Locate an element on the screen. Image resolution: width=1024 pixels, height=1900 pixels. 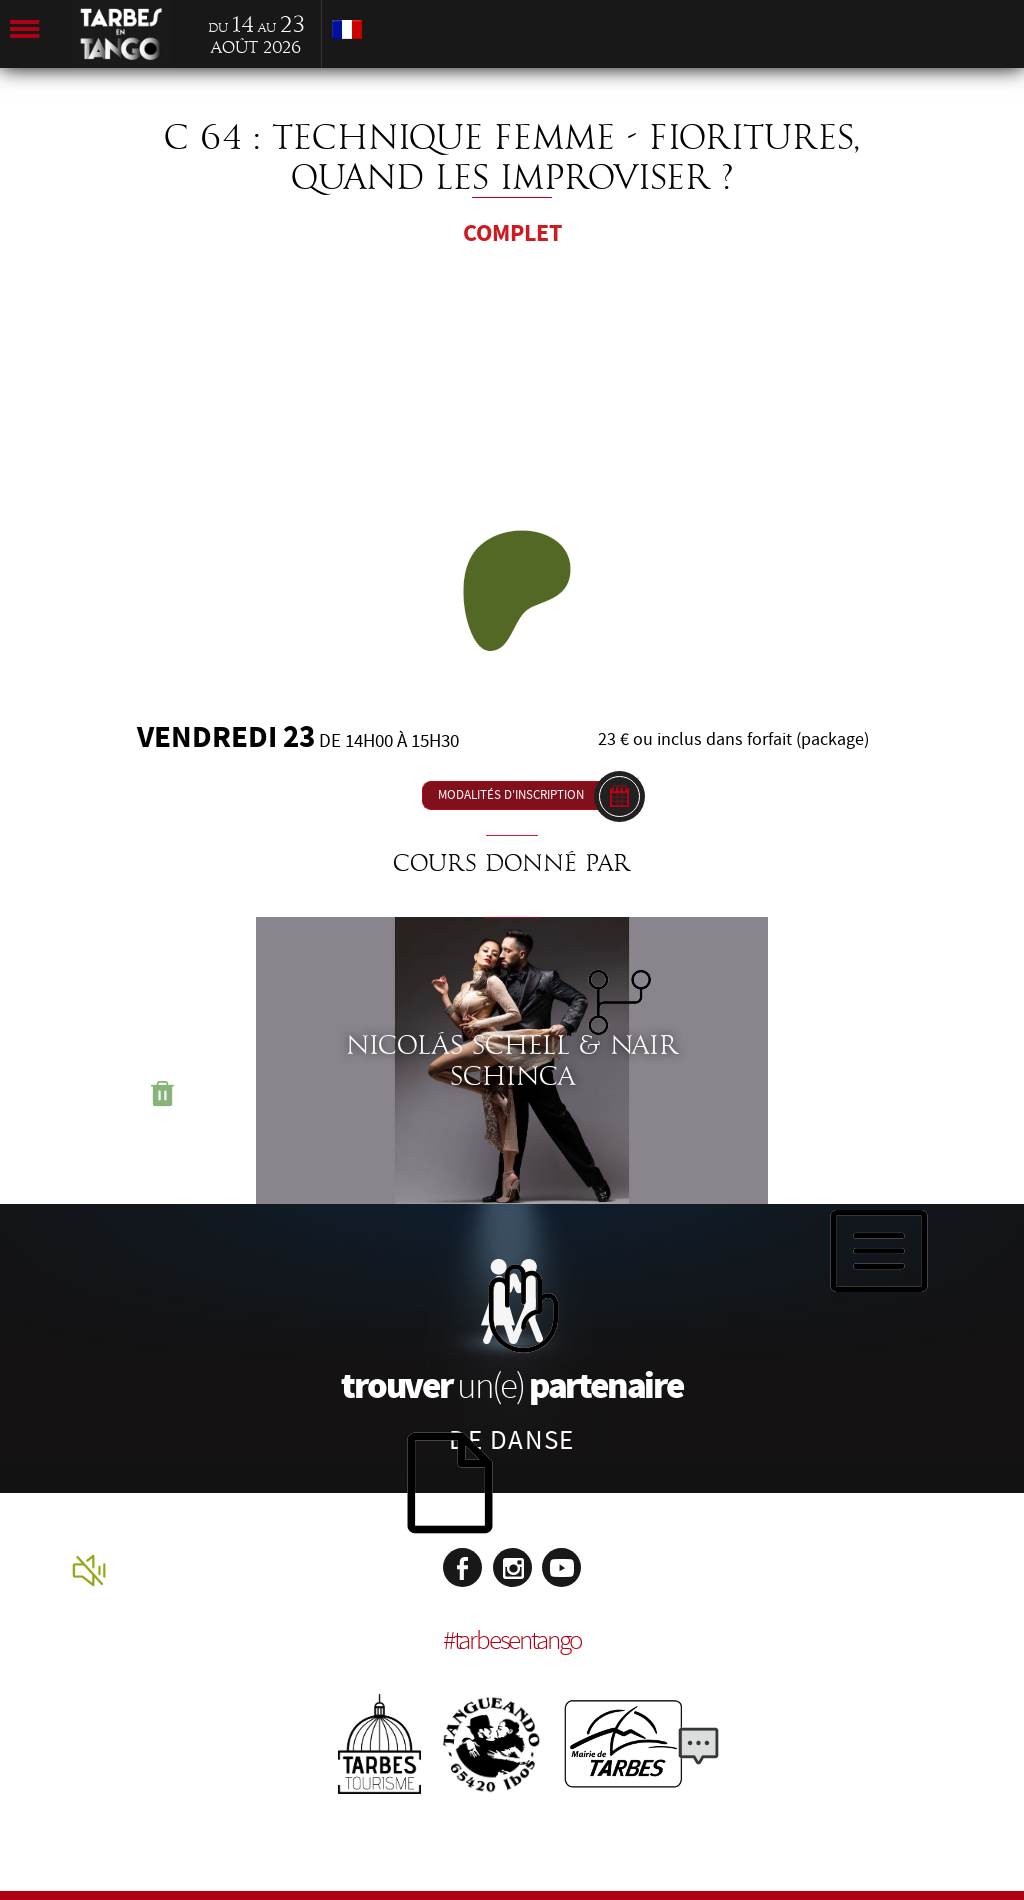
open chat or messaging is located at coordinates (698, 1744).